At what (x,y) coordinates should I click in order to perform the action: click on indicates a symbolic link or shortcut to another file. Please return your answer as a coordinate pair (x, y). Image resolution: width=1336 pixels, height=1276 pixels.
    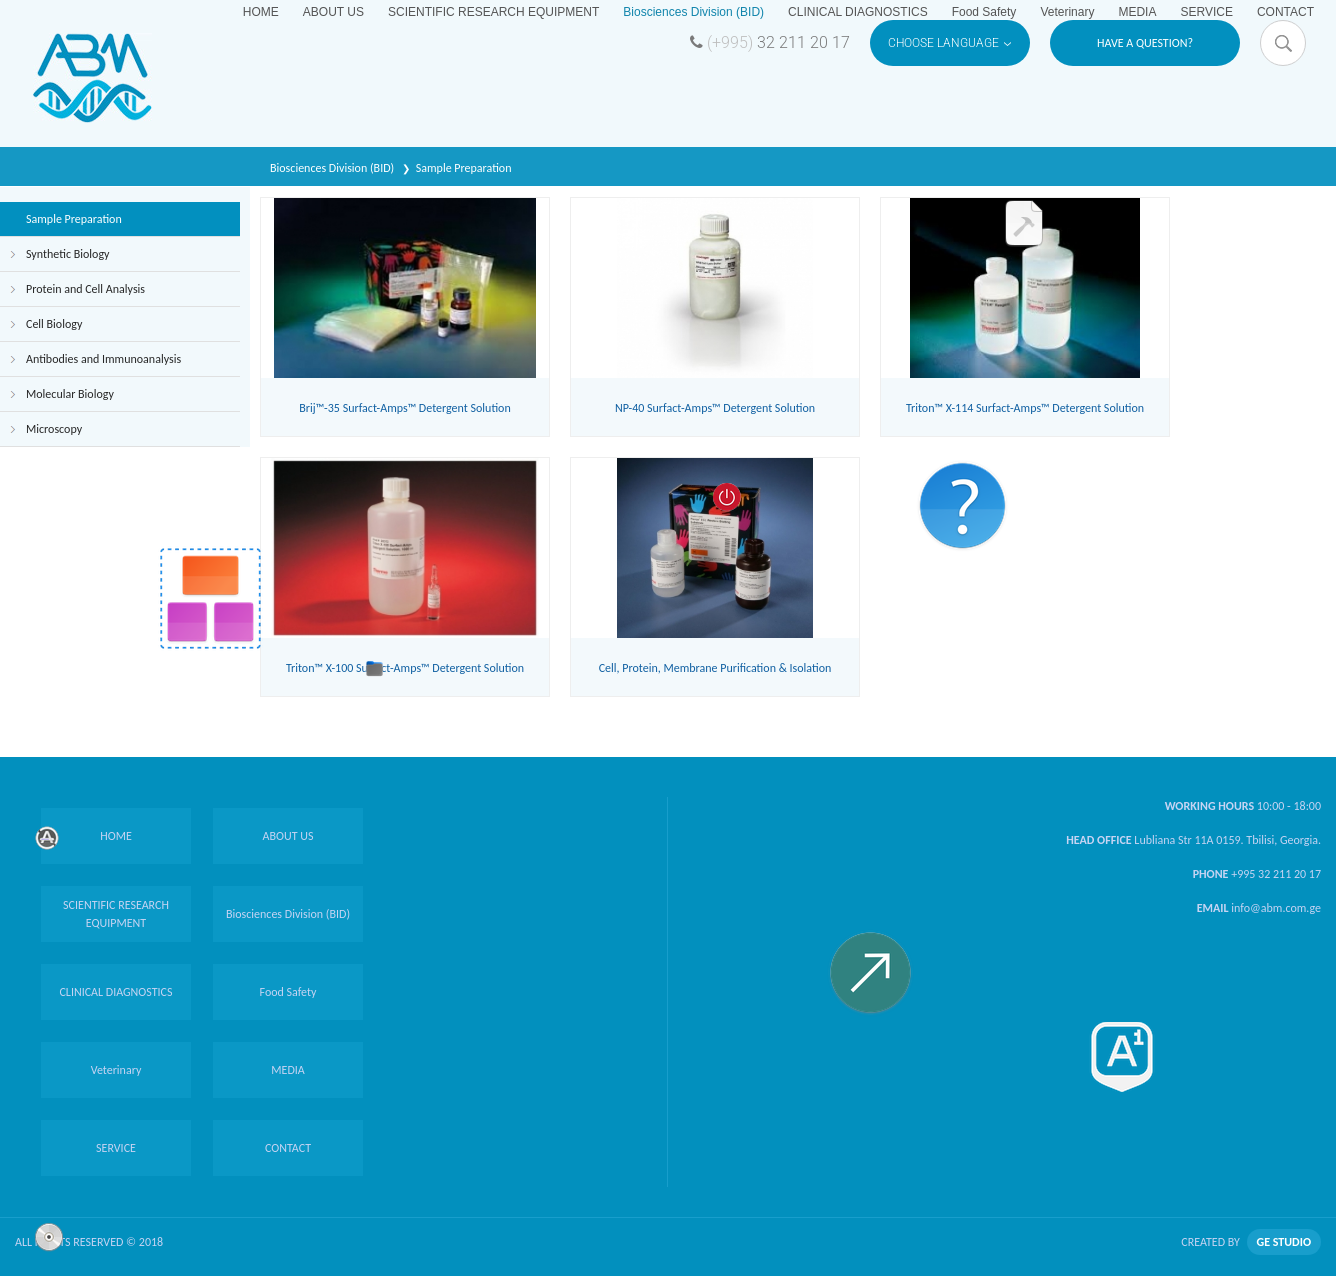
    Looking at the image, I should click on (870, 972).